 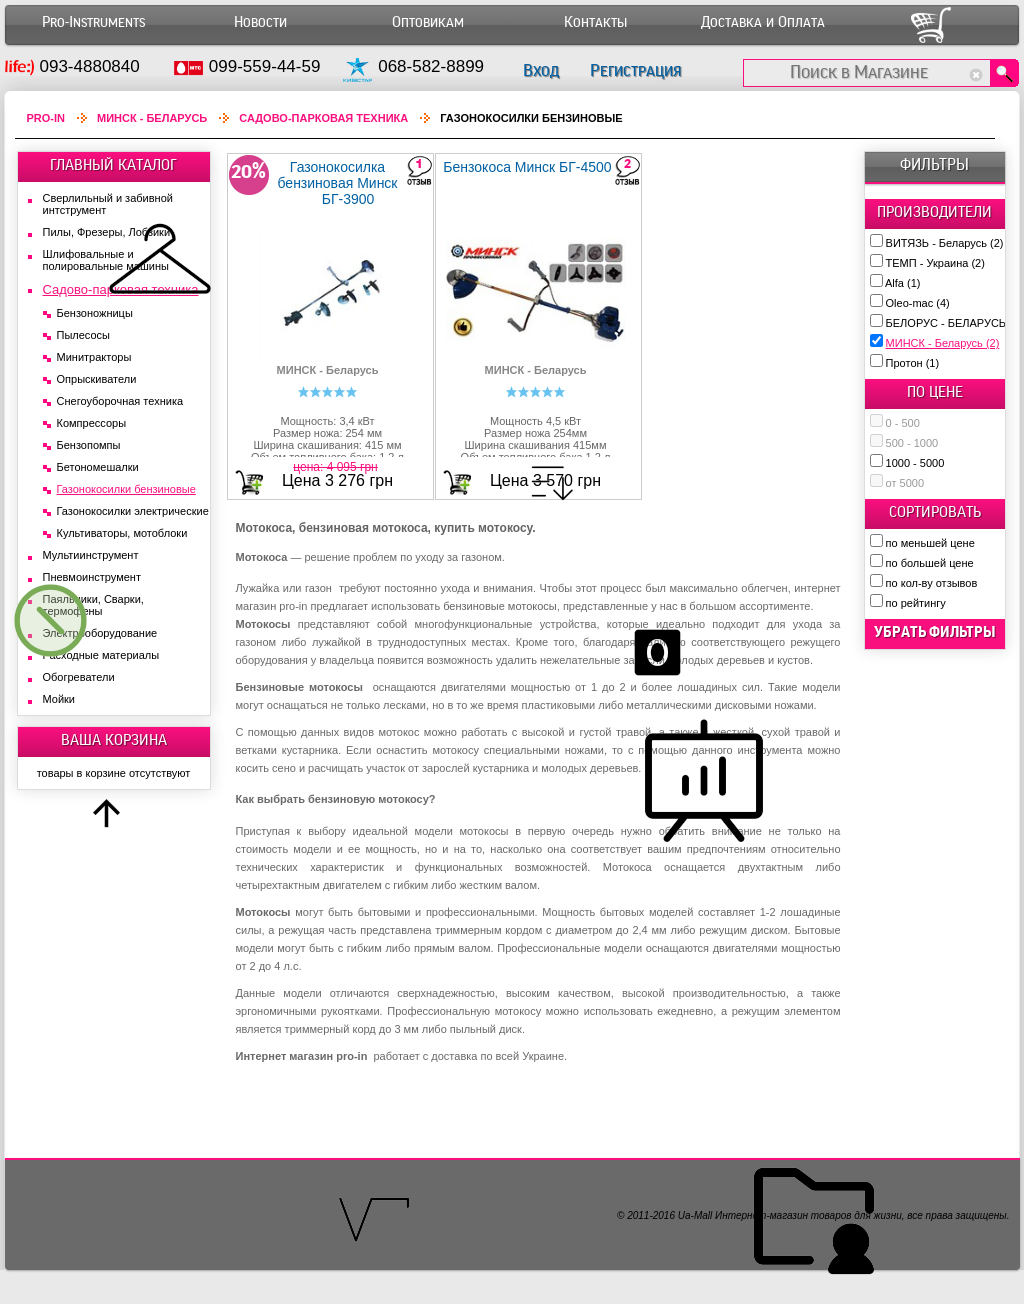 I want to click on access user profile folder, so click(x=814, y=1214).